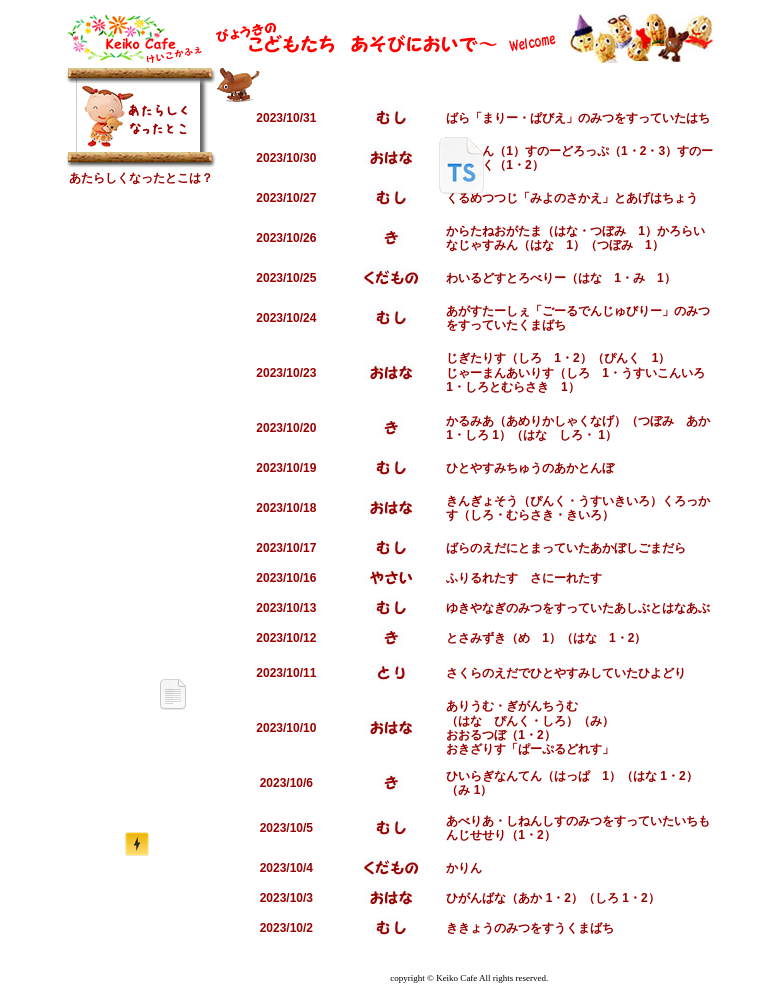 The width and height of the screenshot is (758, 991). Describe the element at coordinates (461, 165) in the screenshot. I see `a typescript source code file` at that location.